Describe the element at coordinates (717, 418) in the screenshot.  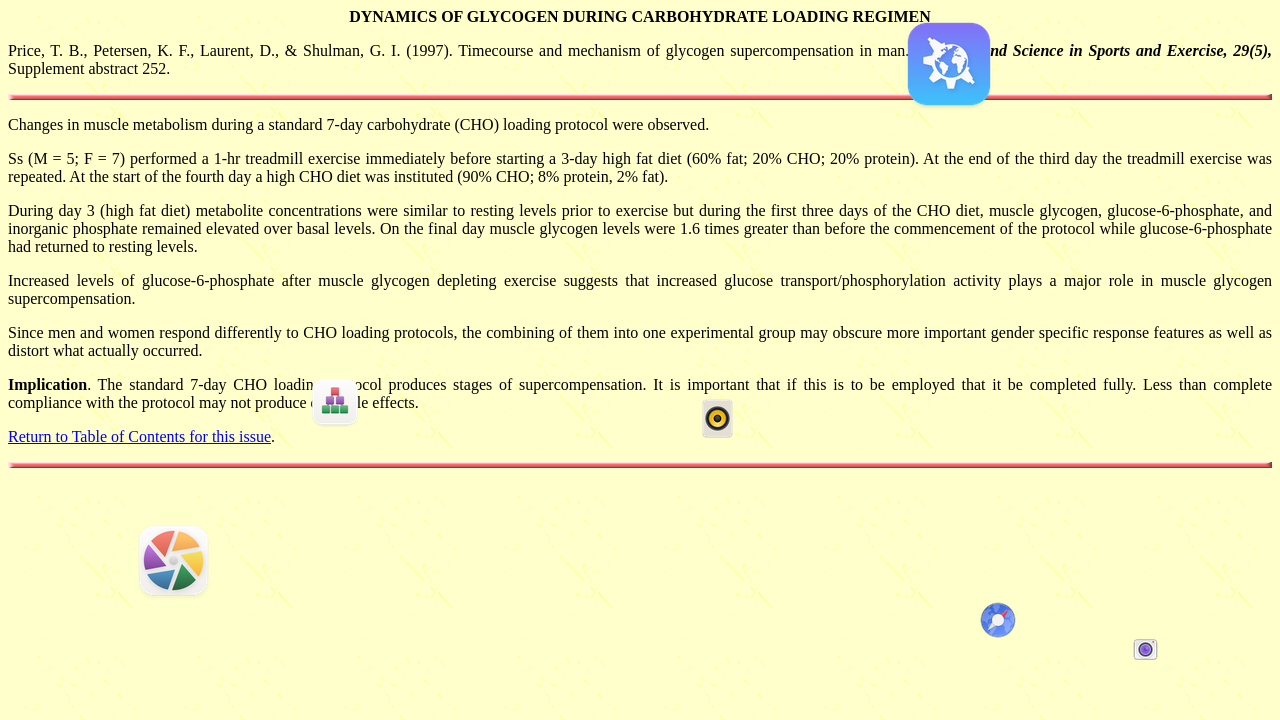
I see `open Rhythmbox music player` at that location.